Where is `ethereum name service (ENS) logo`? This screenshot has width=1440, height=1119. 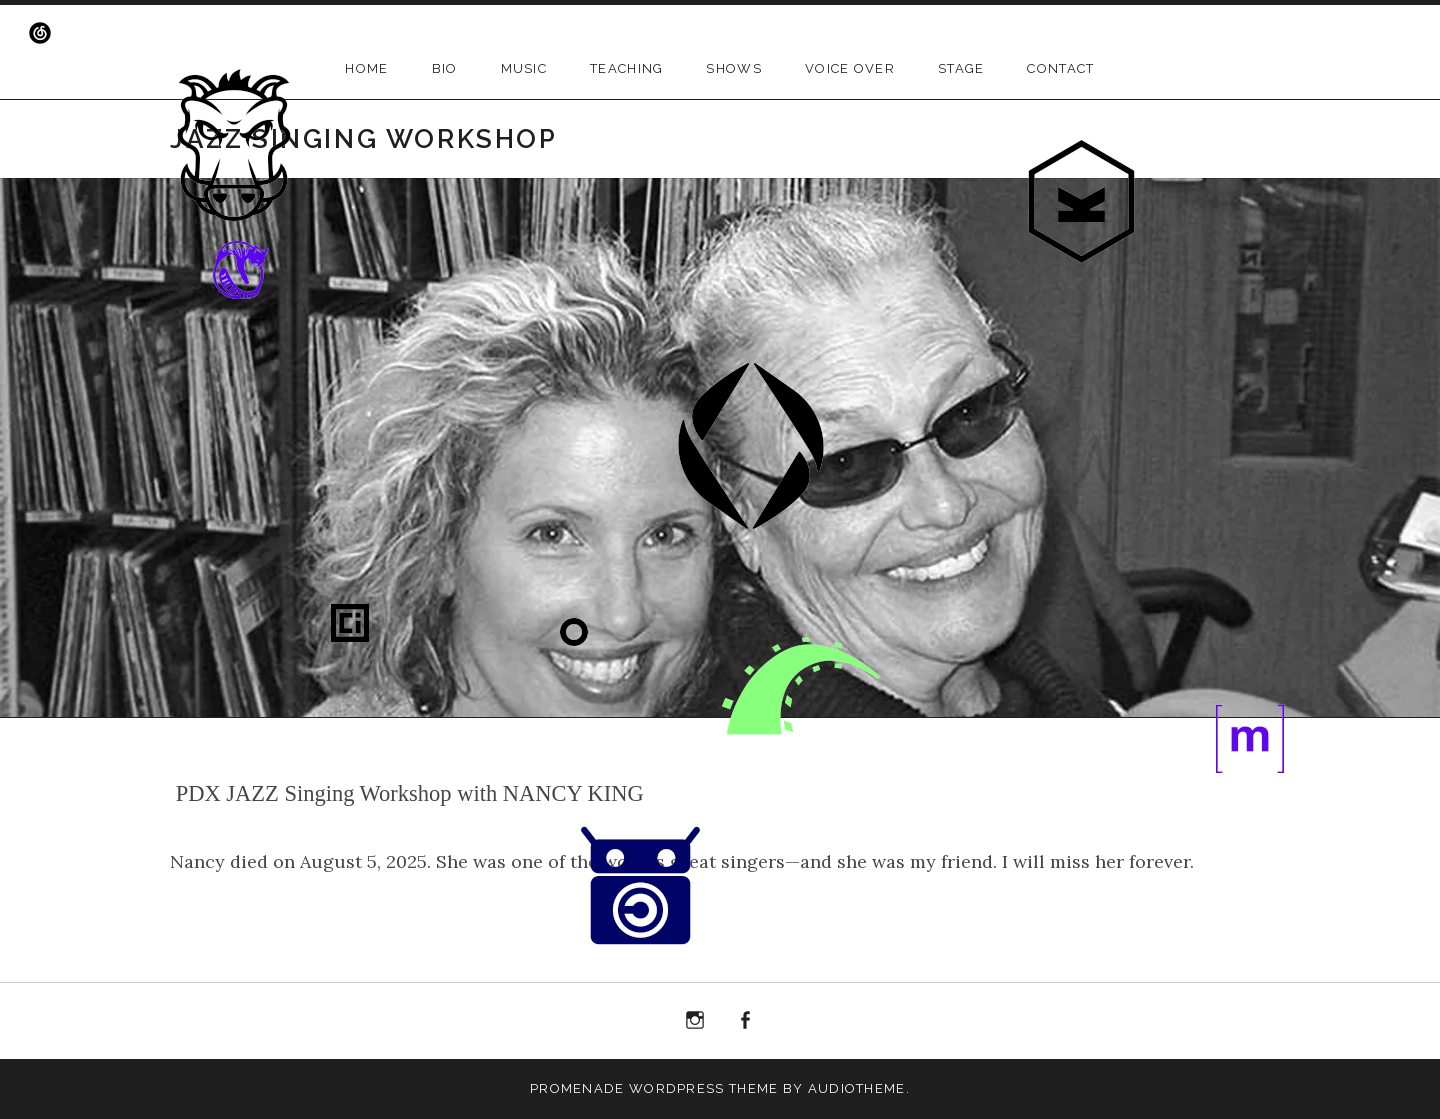 ethereum name service (ENS) logo is located at coordinates (751, 446).